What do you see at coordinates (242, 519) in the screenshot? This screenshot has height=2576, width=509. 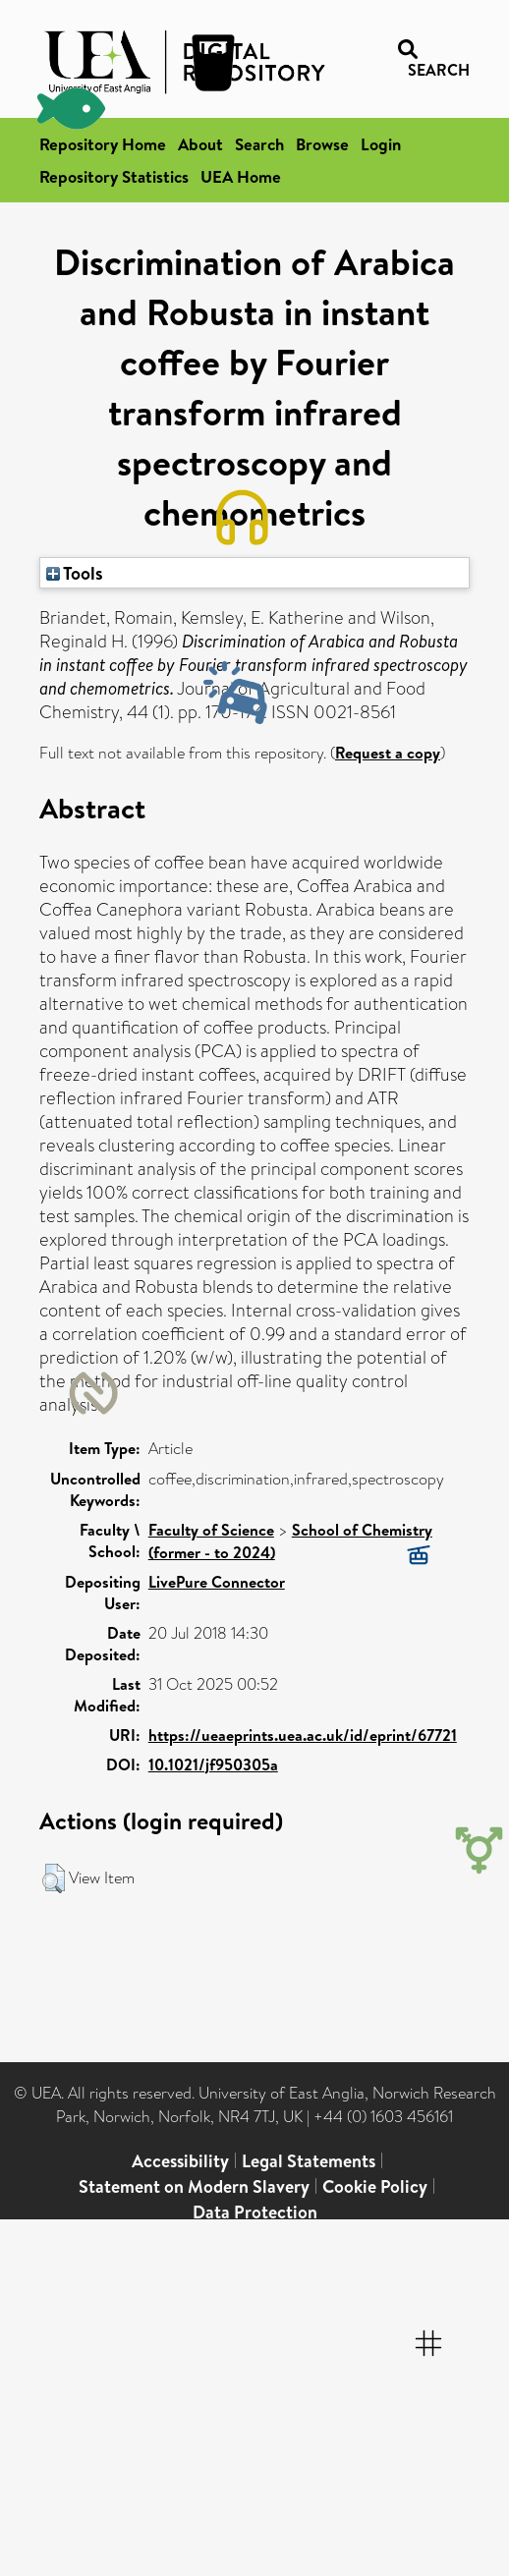 I see `access audio or music playback` at bounding box center [242, 519].